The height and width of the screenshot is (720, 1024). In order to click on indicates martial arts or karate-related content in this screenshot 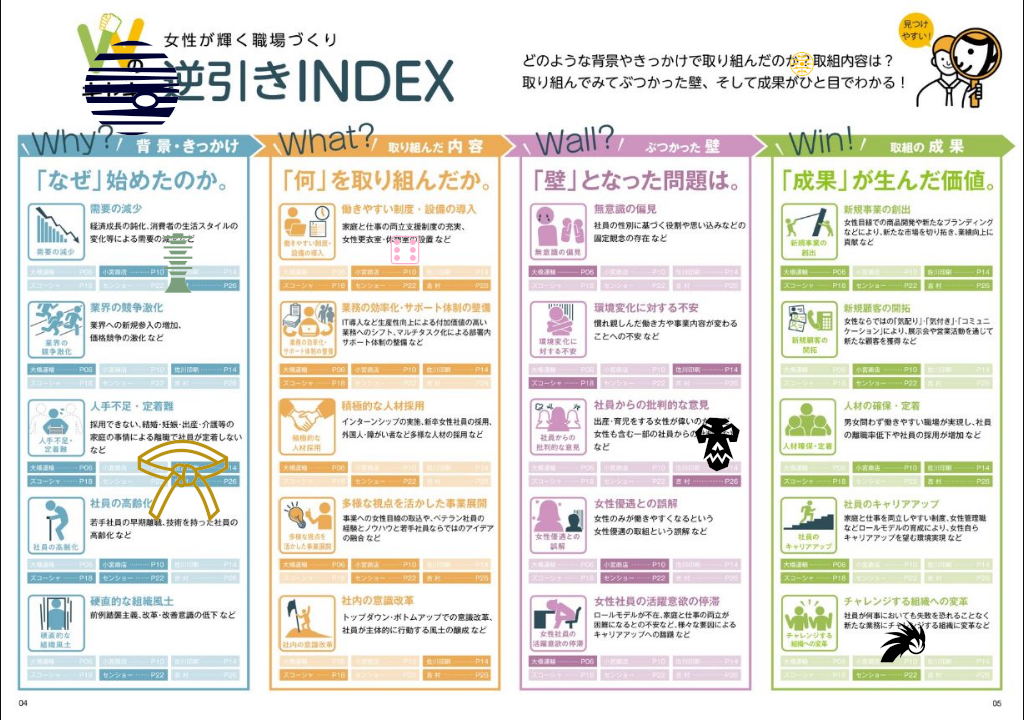, I will do `click(183, 477)`.